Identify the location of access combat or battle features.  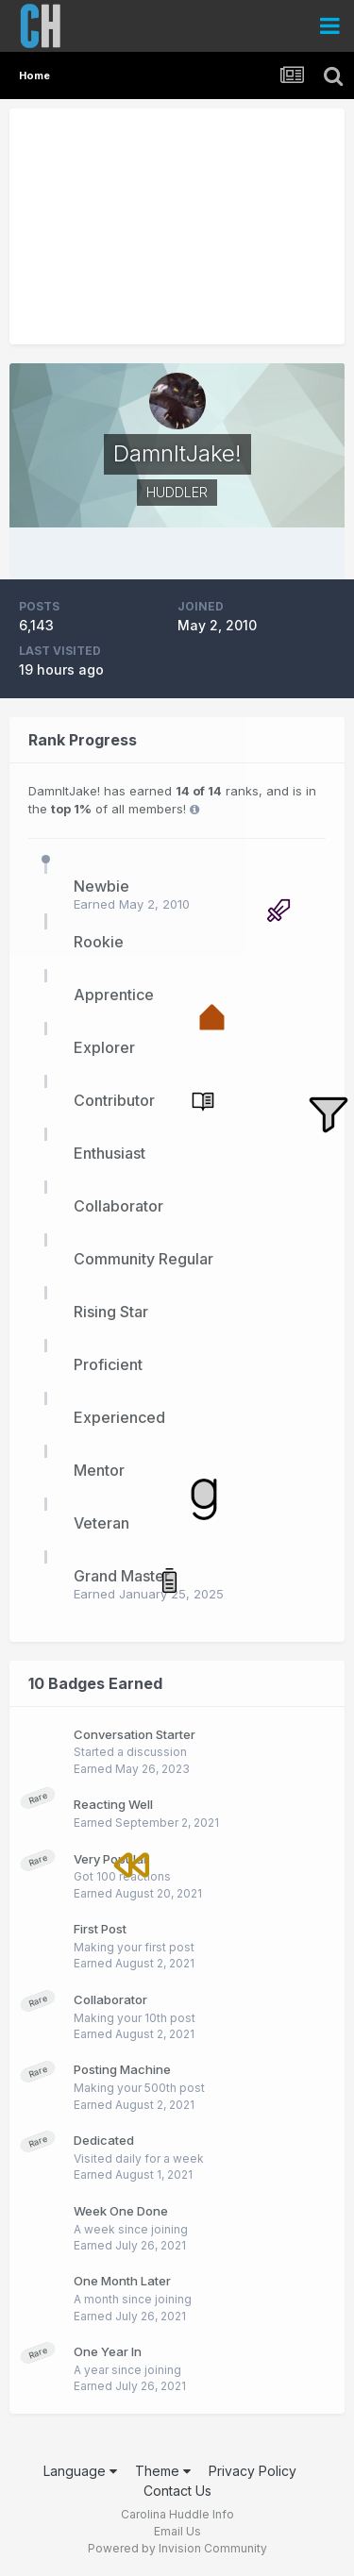
(278, 910).